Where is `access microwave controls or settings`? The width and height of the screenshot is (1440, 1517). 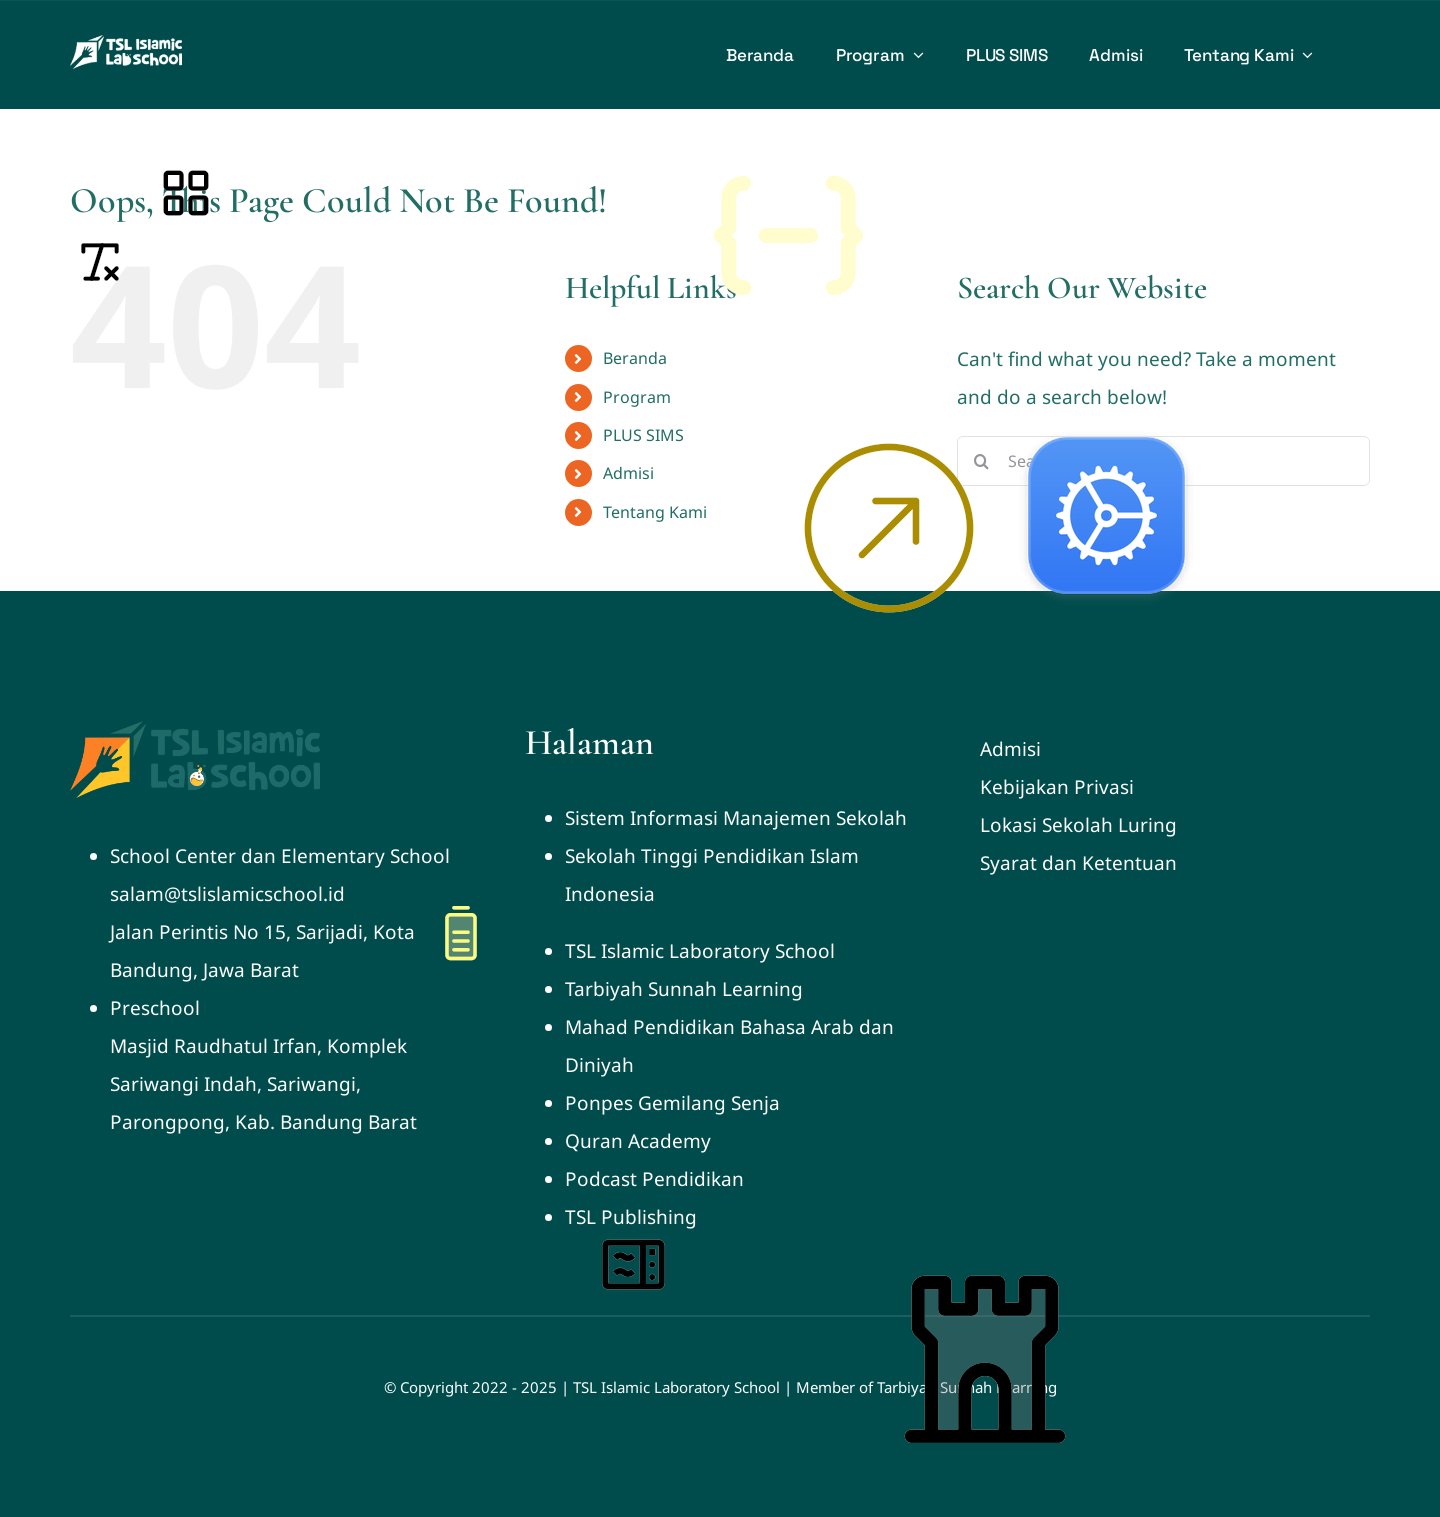 access microwave controls or settings is located at coordinates (633, 1264).